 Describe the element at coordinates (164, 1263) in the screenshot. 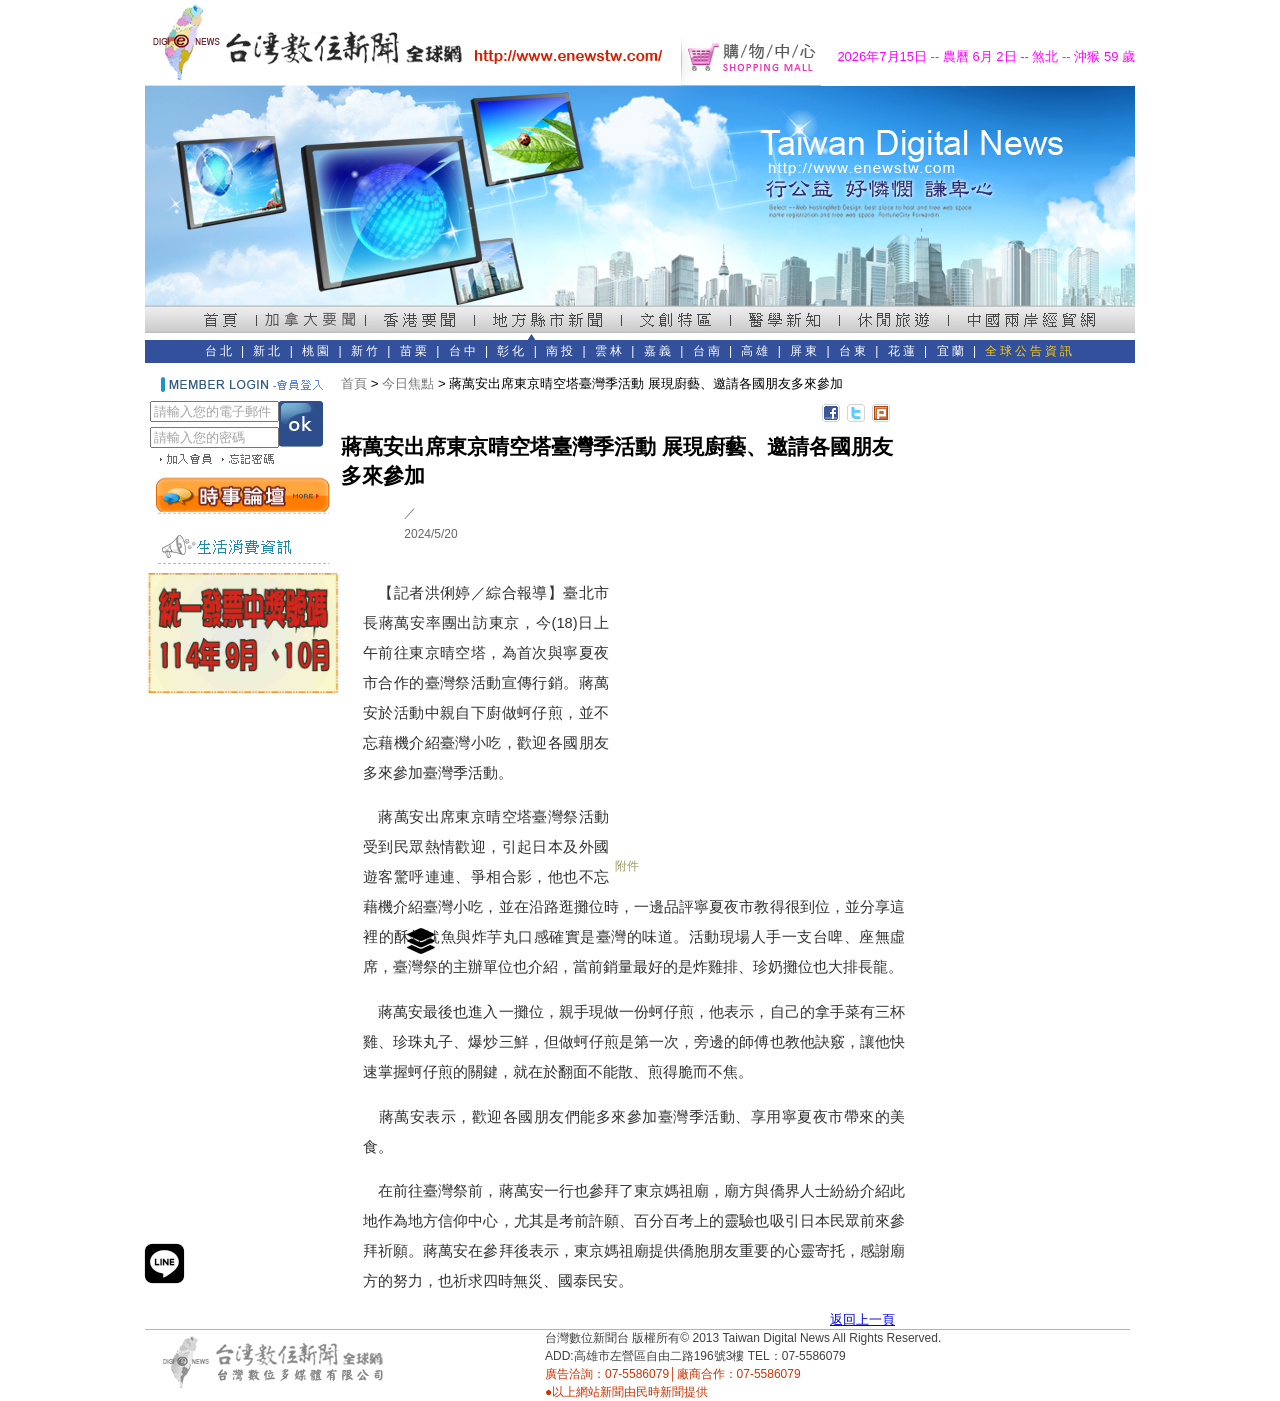

I see `open the LINE messaging app` at that location.